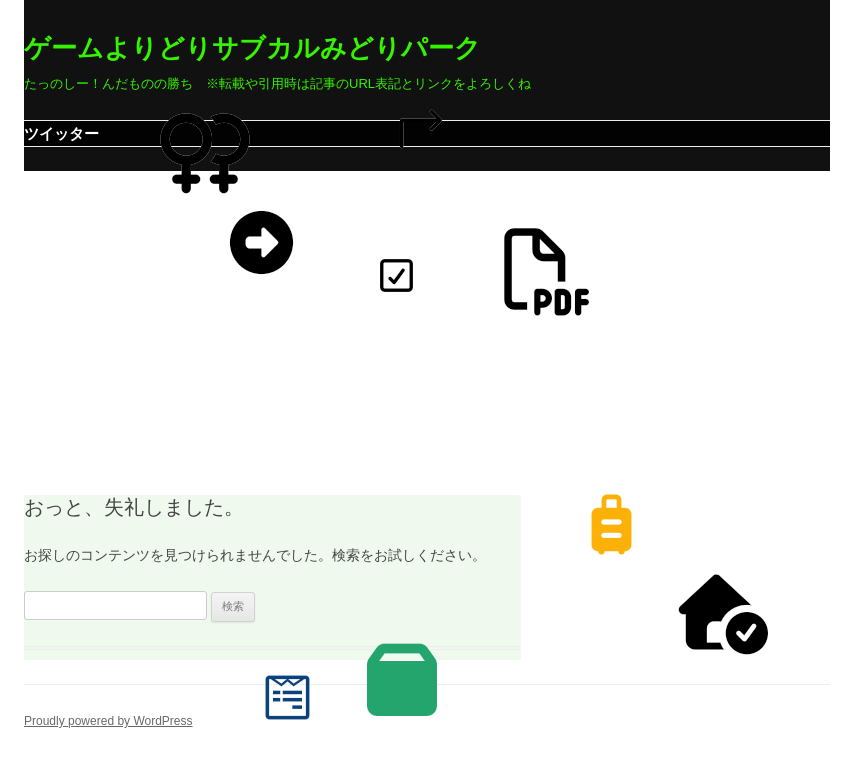 Image resolution: width=854 pixels, height=757 pixels. What do you see at coordinates (261, 242) in the screenshot?
I see `go to next item or step` at bounding box center [261, 242].